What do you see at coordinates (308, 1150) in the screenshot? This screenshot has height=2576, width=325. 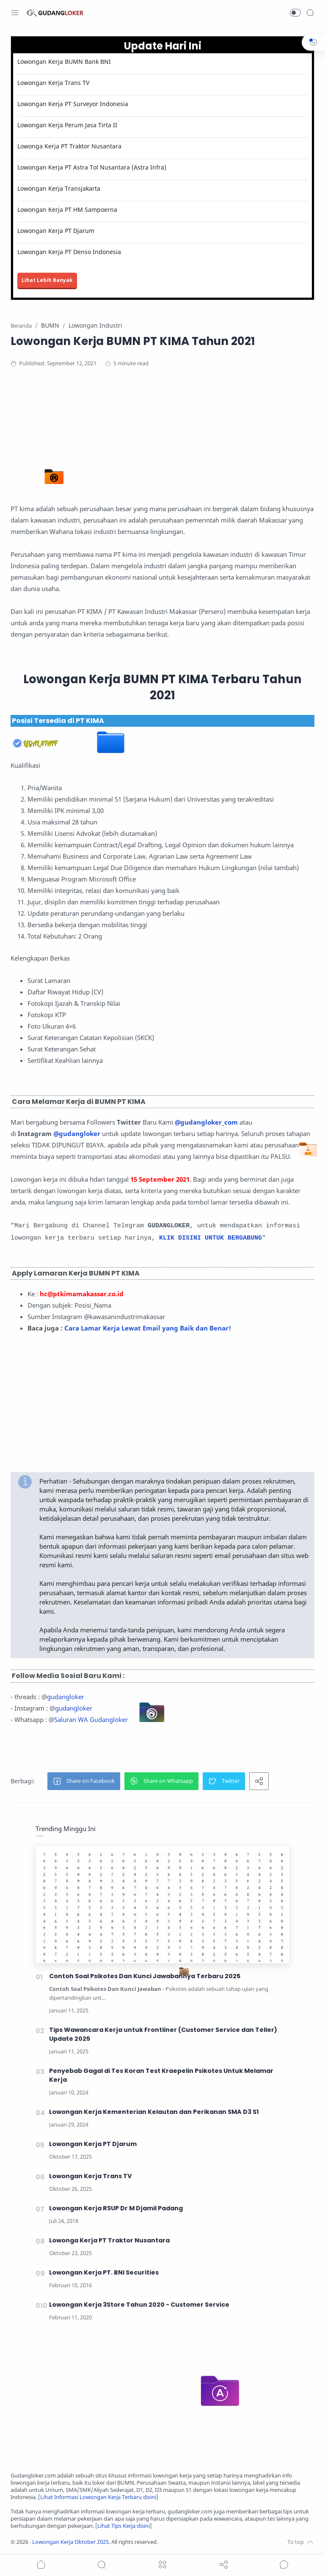 I see `open folder containing VLC media player files` at bounding box center [308, 1150].